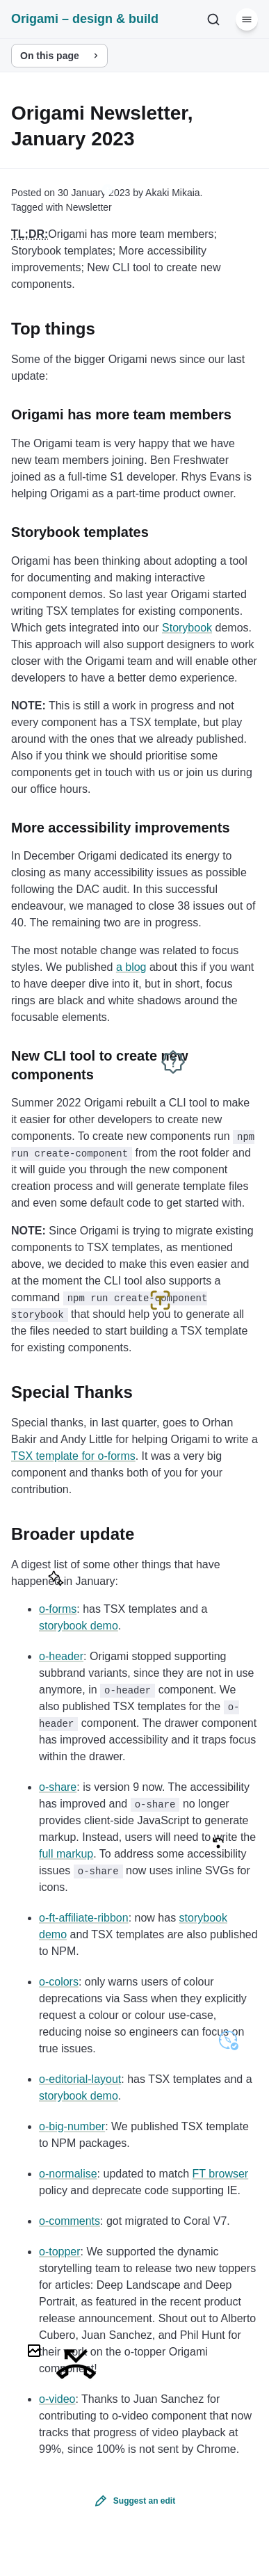 The height and width of the screenshot is (2576, 269). Describe the element at coordinates (173, 1062) in the screenshot. I see `indicates unverified or unknown status` at that location.